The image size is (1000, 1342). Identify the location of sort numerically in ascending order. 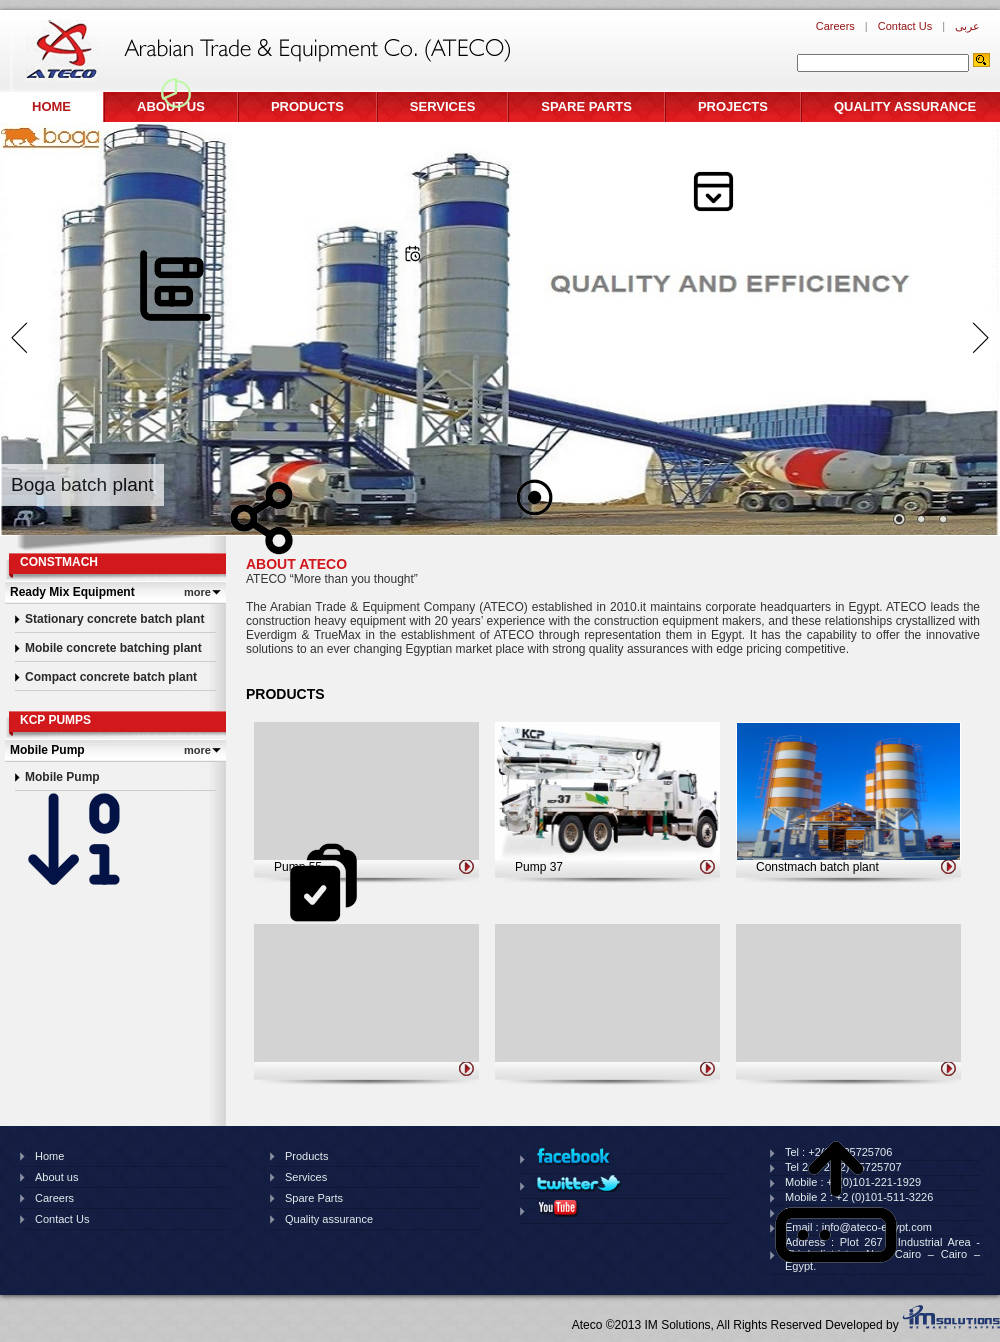
(79, 839).